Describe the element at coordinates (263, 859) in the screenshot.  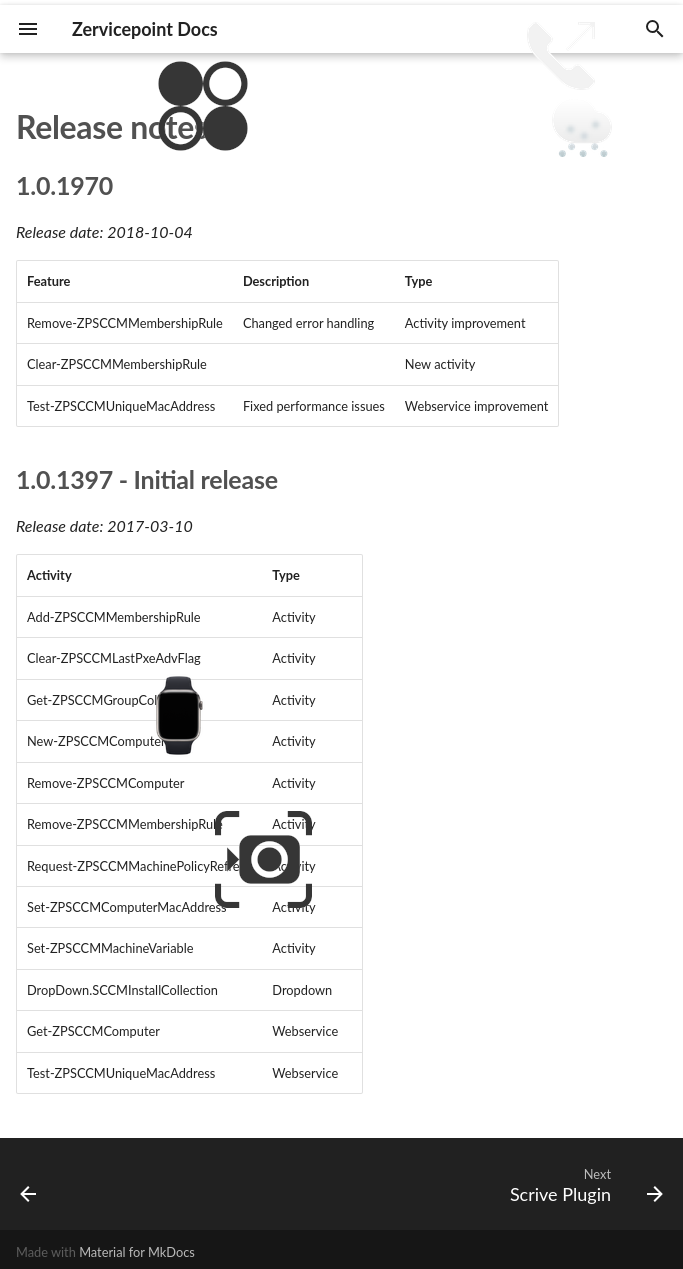
I see `start screen recording with Kooha` at that location.